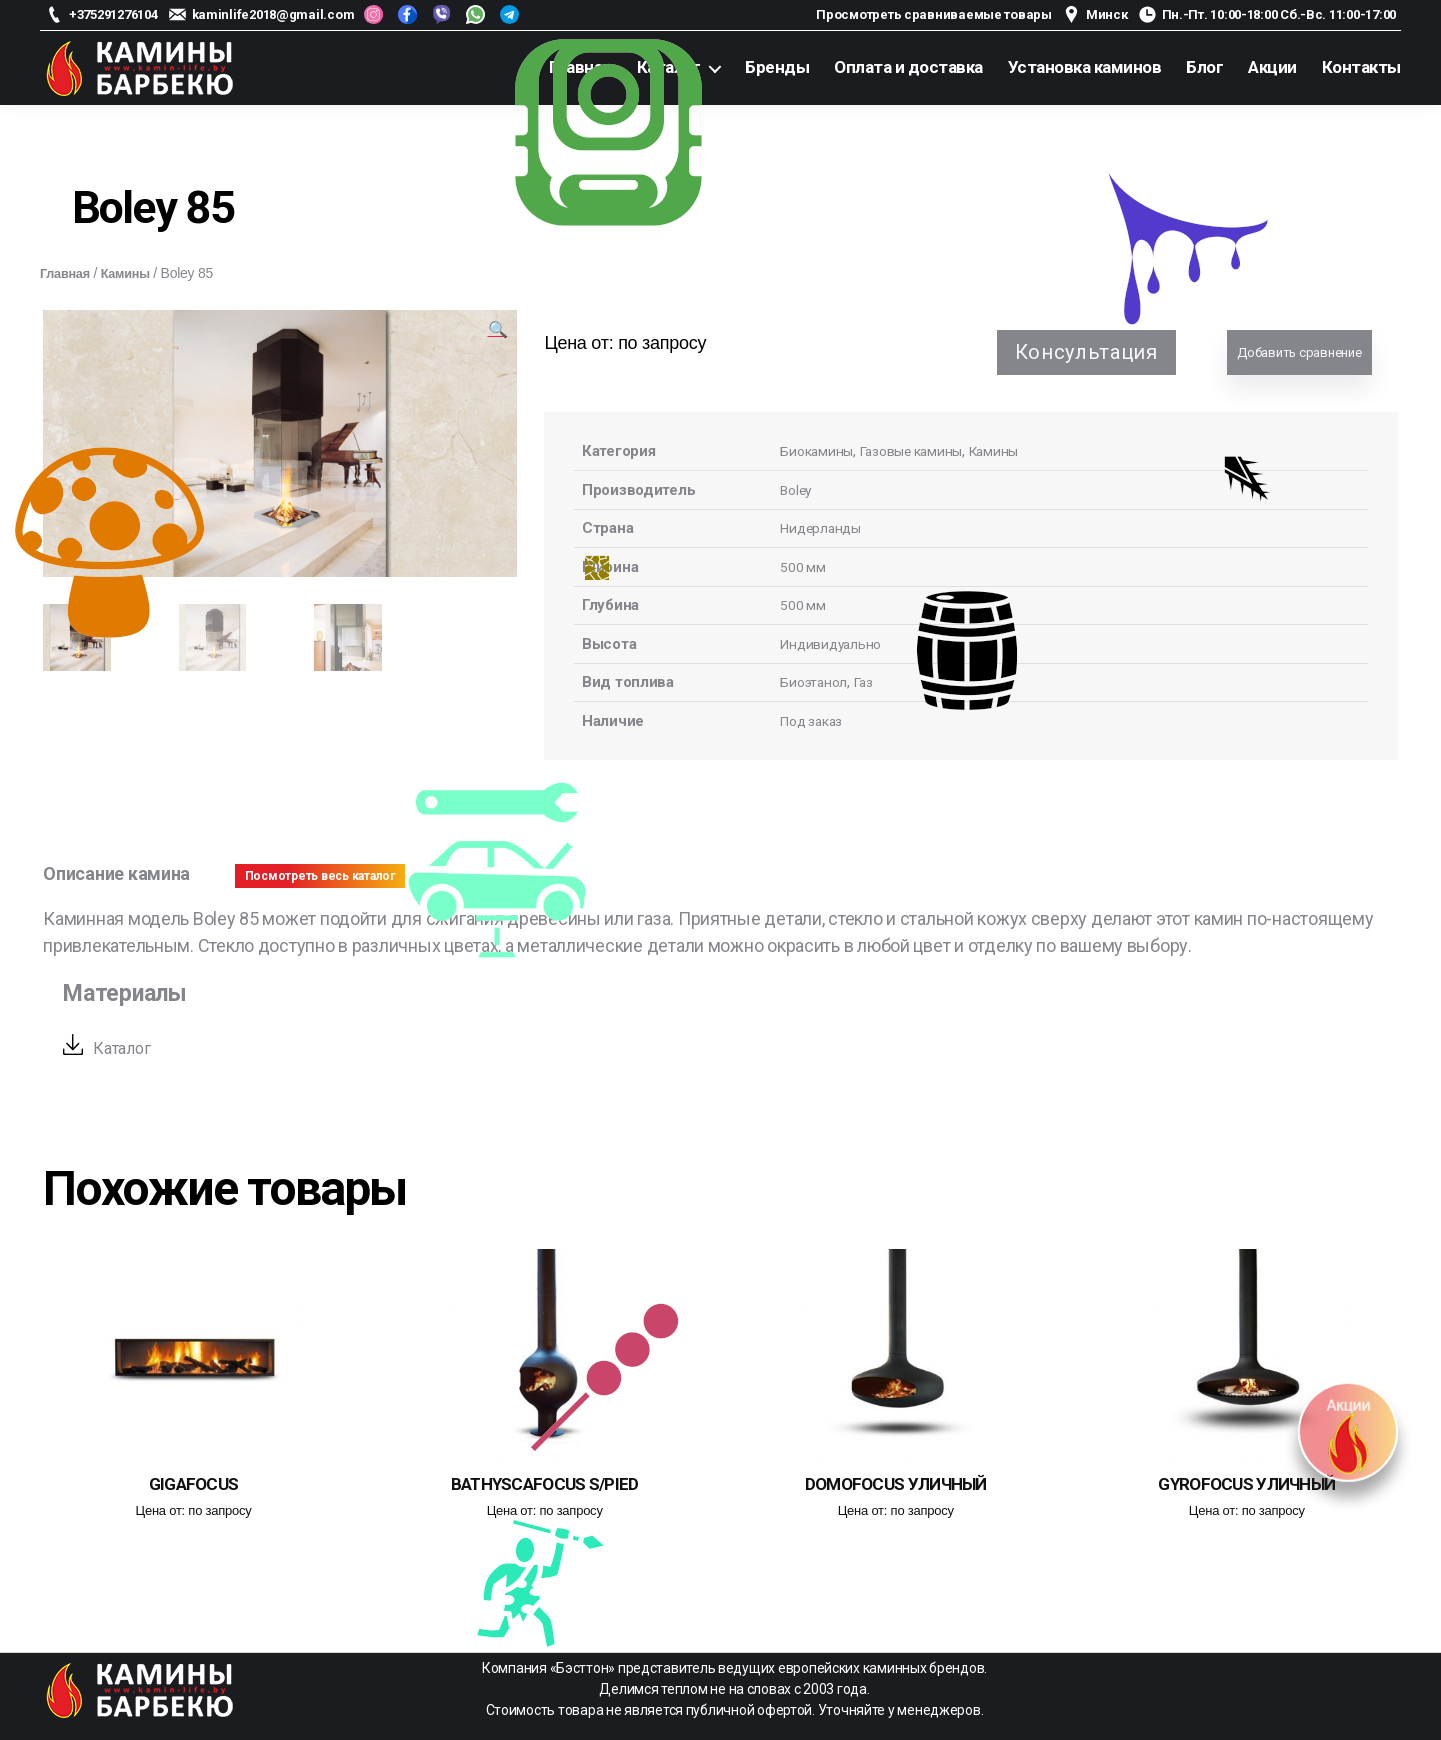 The height and width of the screenshot is (1740, 1441). What do you see at coordinates (1247, 479) in the screenshot?
I see `select spiked tail attack for creature` at bounding box center [1247, 479].